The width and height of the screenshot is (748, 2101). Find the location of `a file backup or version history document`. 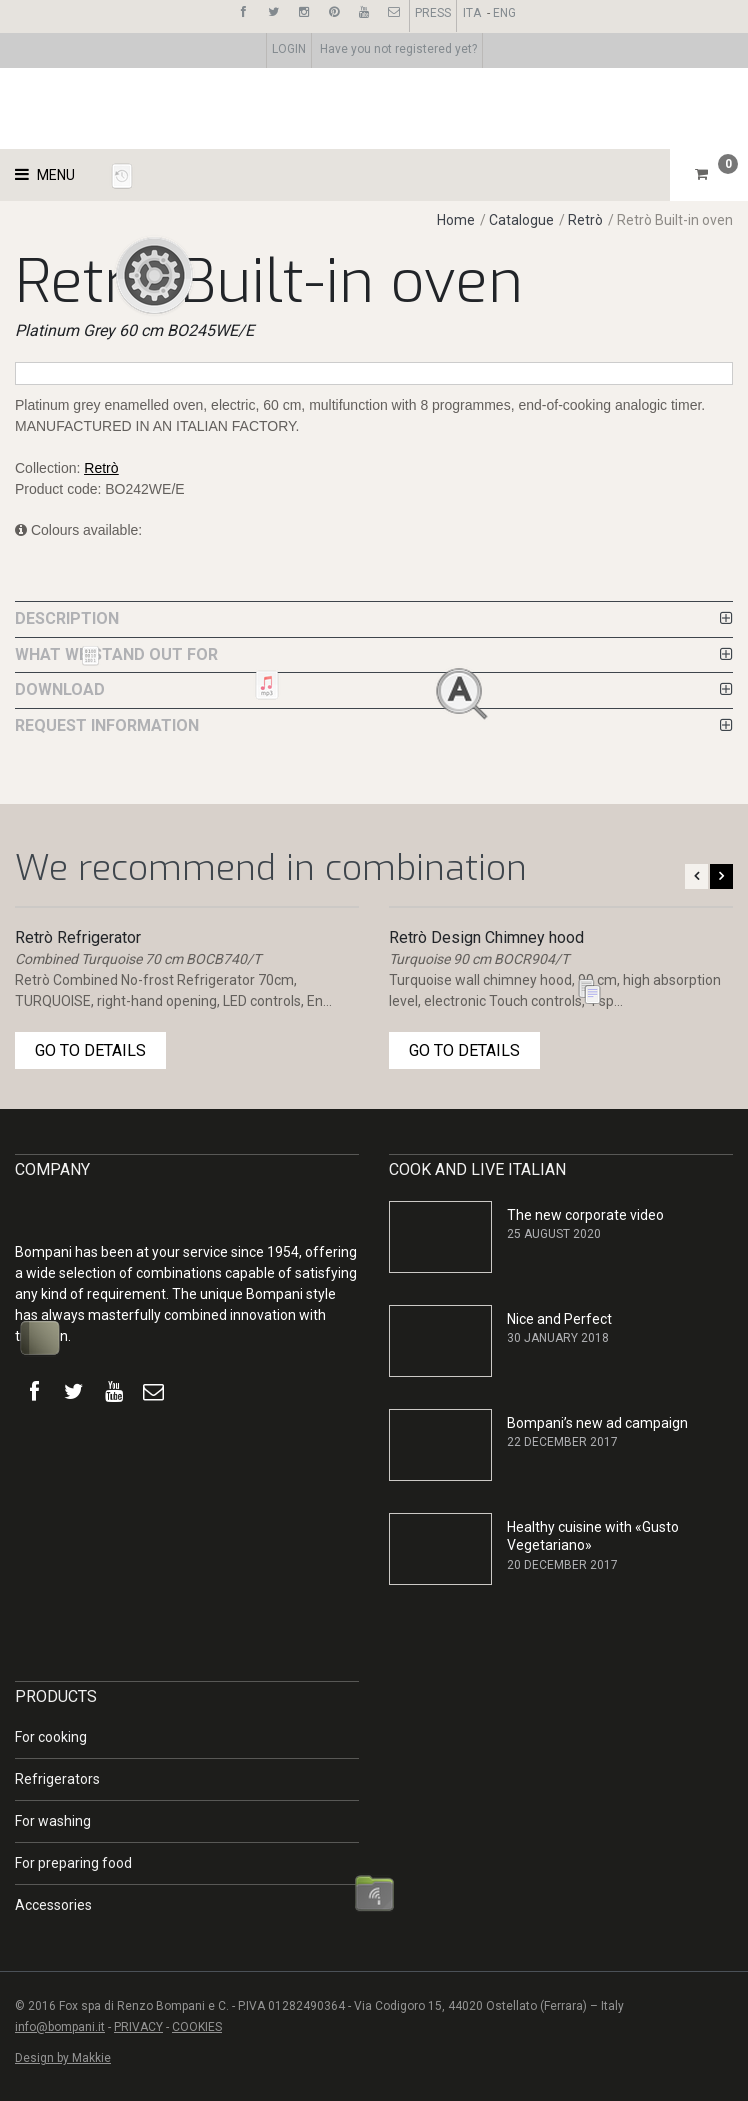

a file backup or version history document is located at coordinates (122, 176).